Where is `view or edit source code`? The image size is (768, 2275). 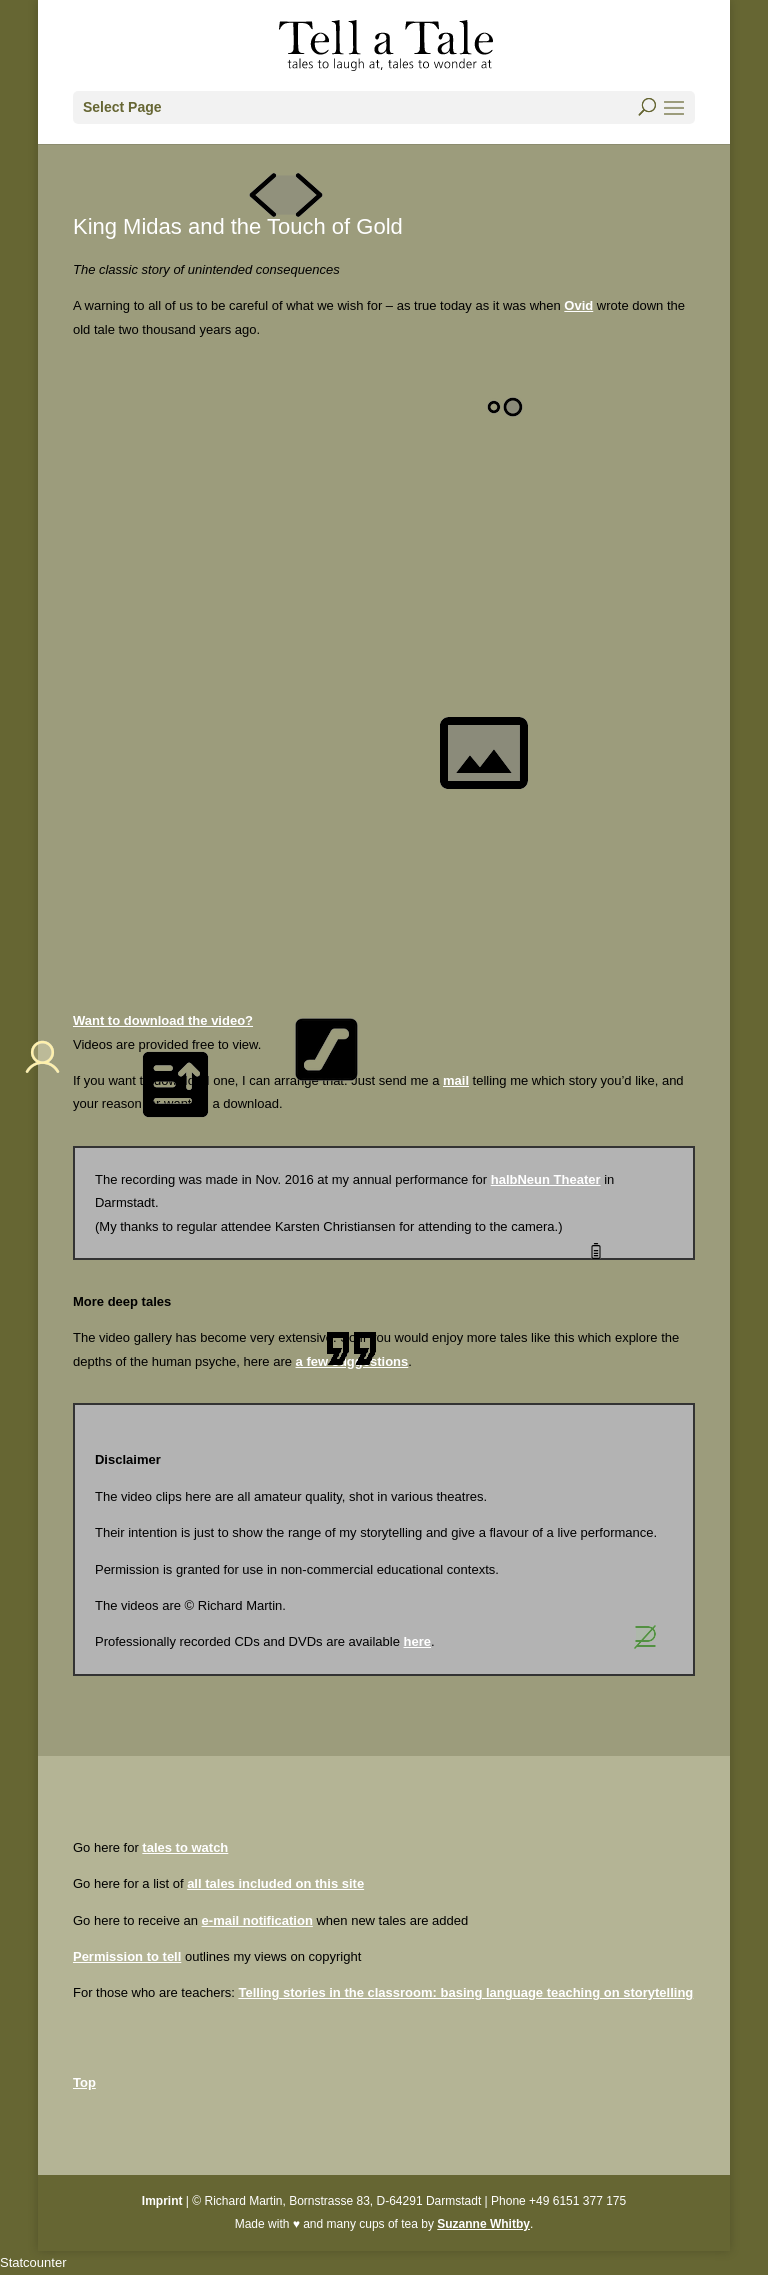
view or edit source code is located at coordinates (286, 195).